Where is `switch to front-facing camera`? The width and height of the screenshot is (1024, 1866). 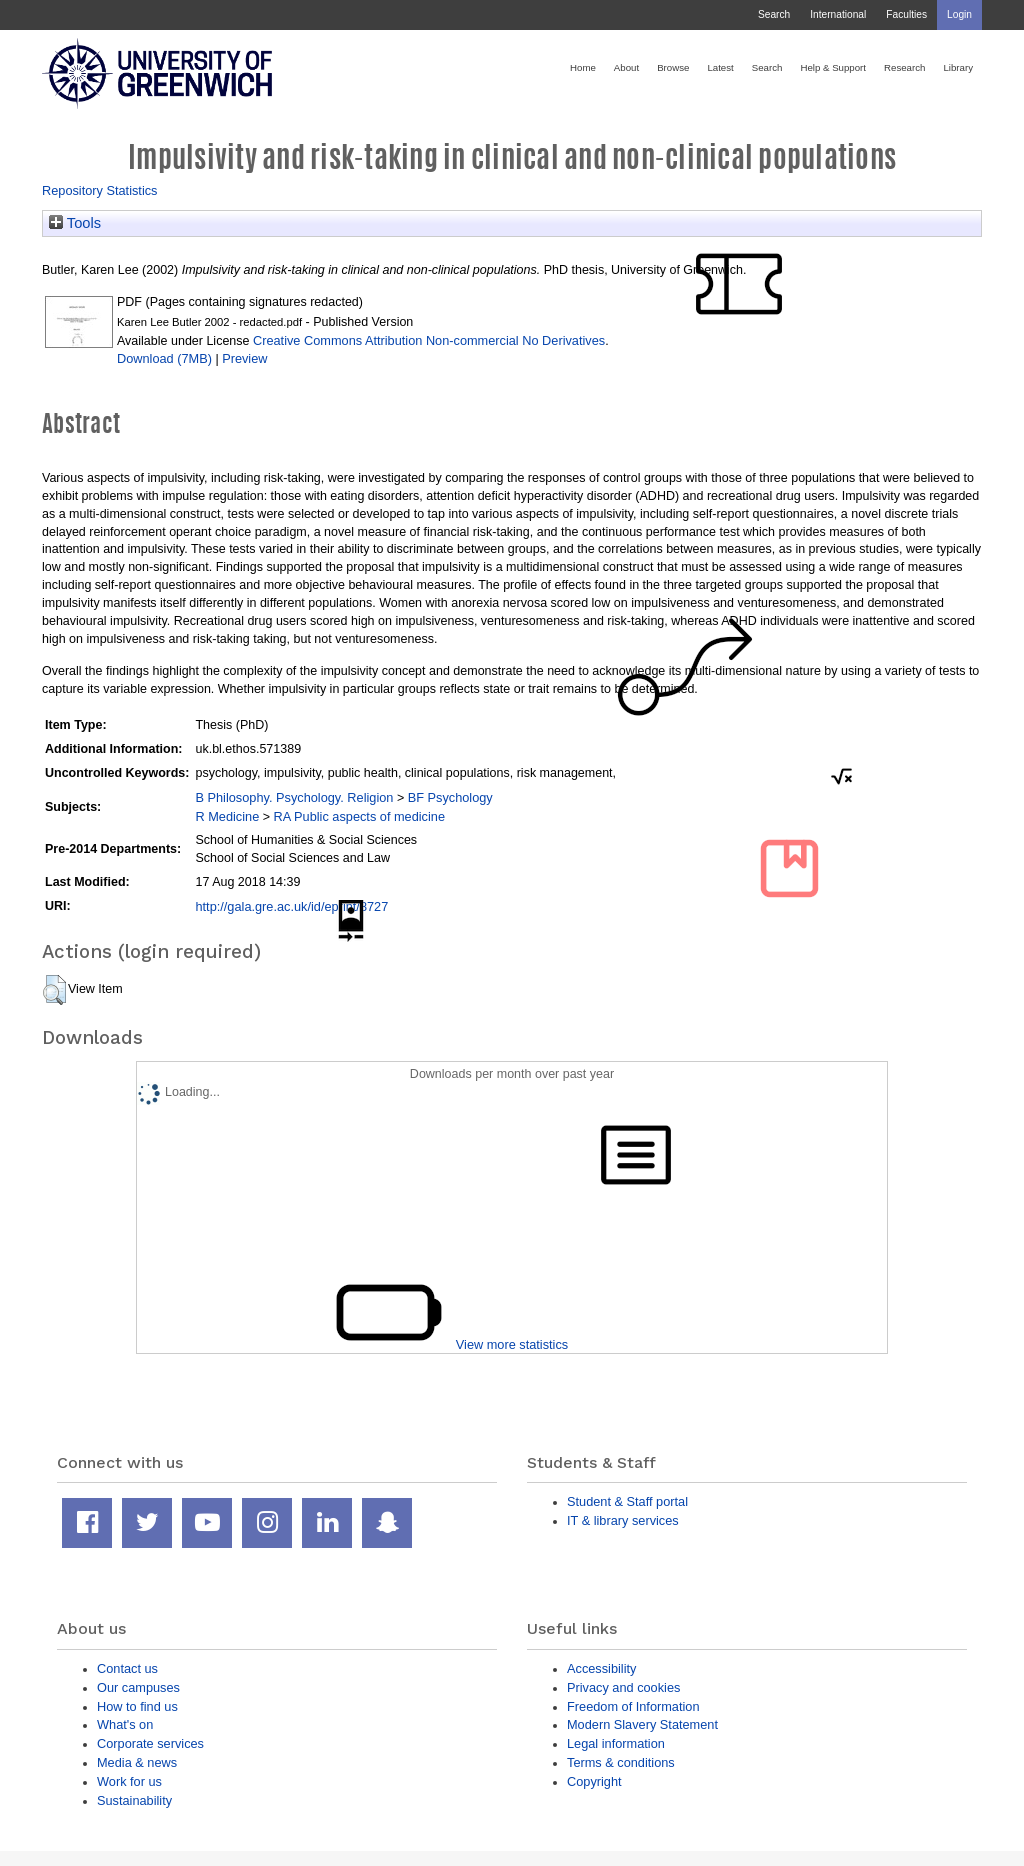 switch to front-facing camera is located at coordinates (351, 921).